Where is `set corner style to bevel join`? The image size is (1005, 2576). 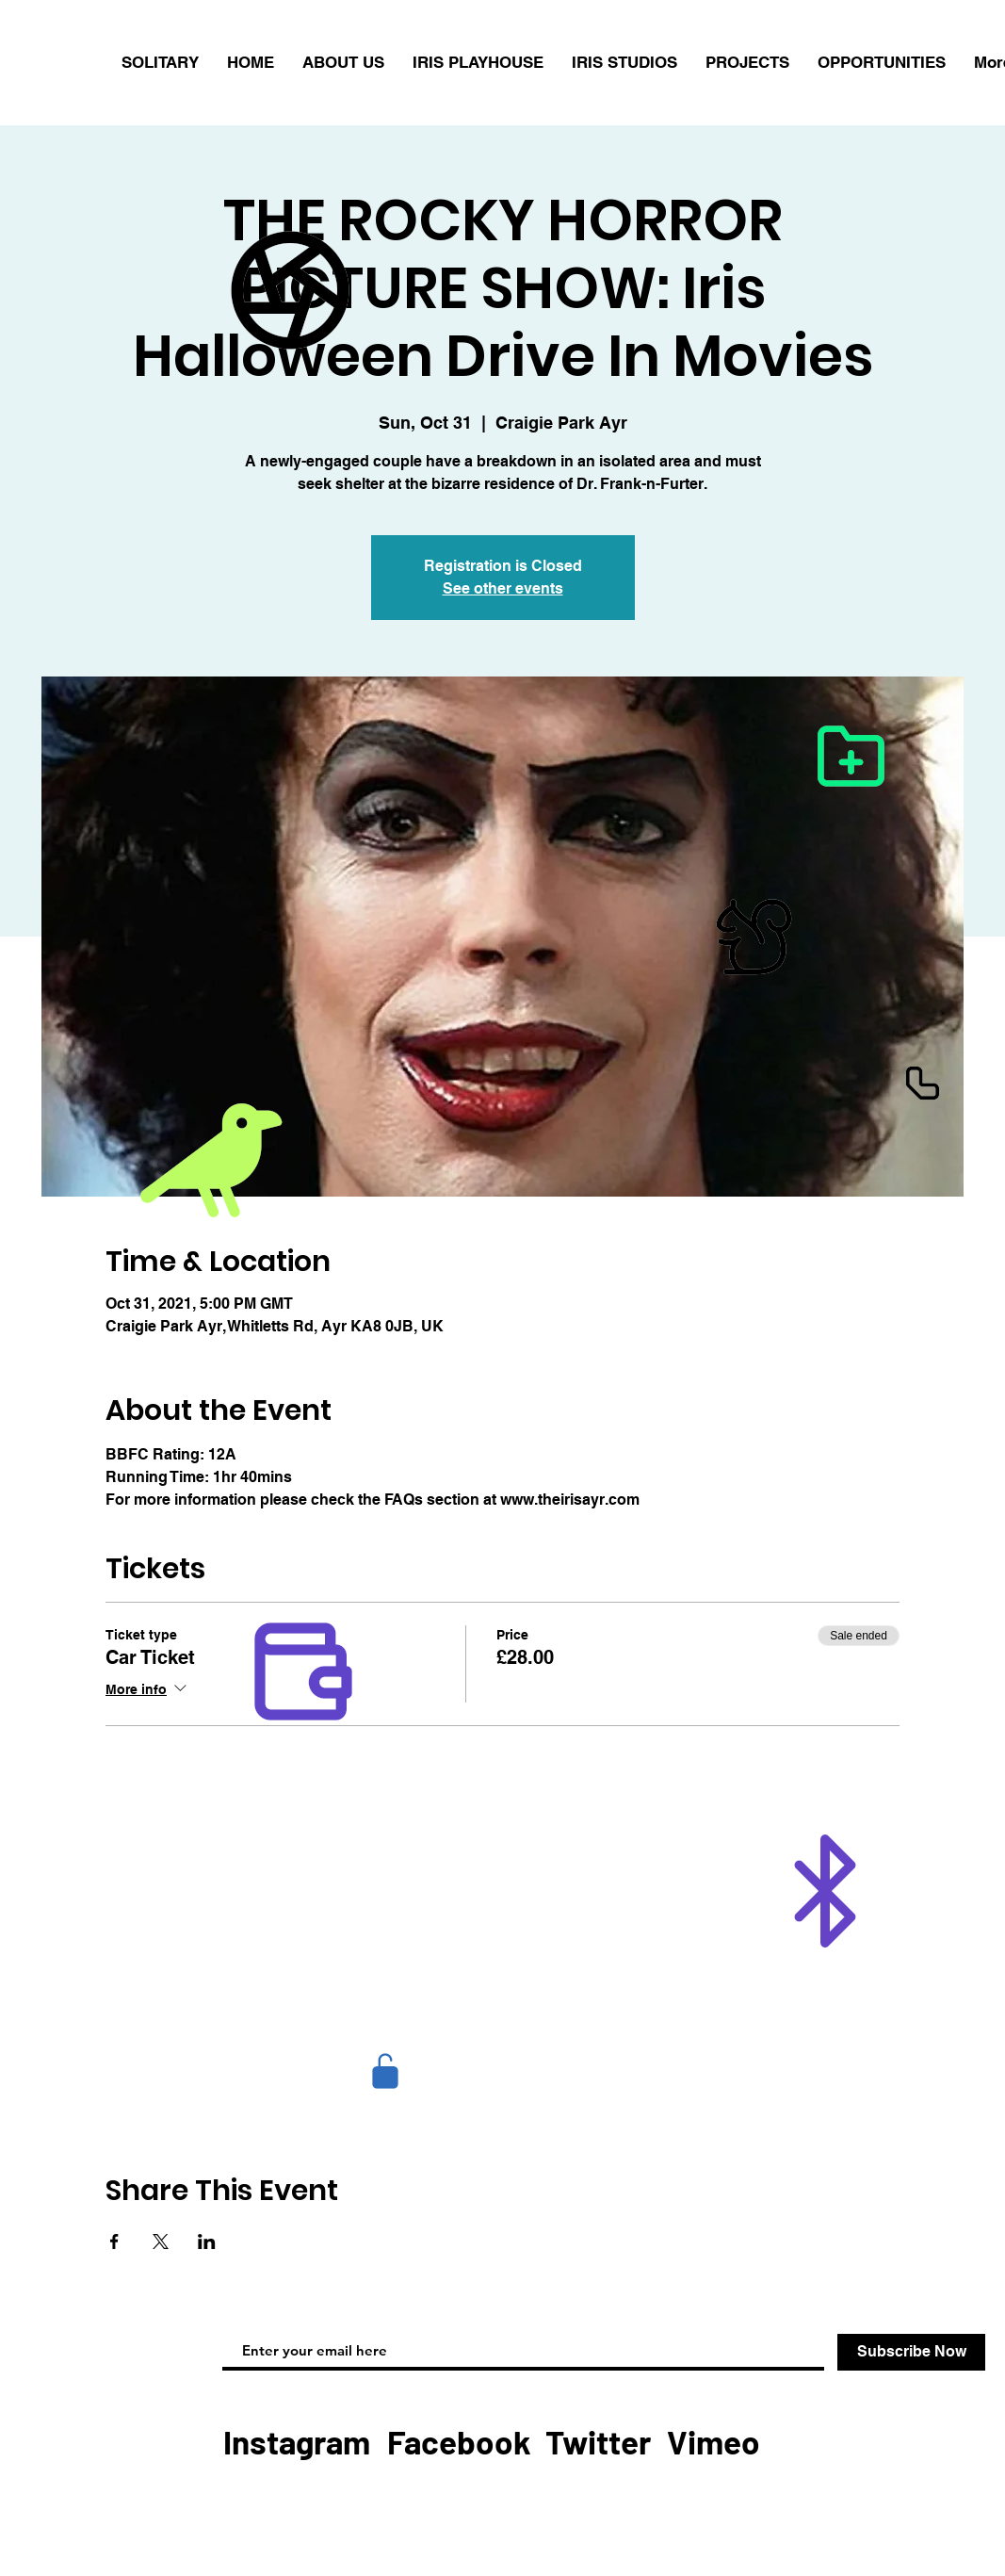 set corner style to bevel join is located at coordinates (922, 1083).